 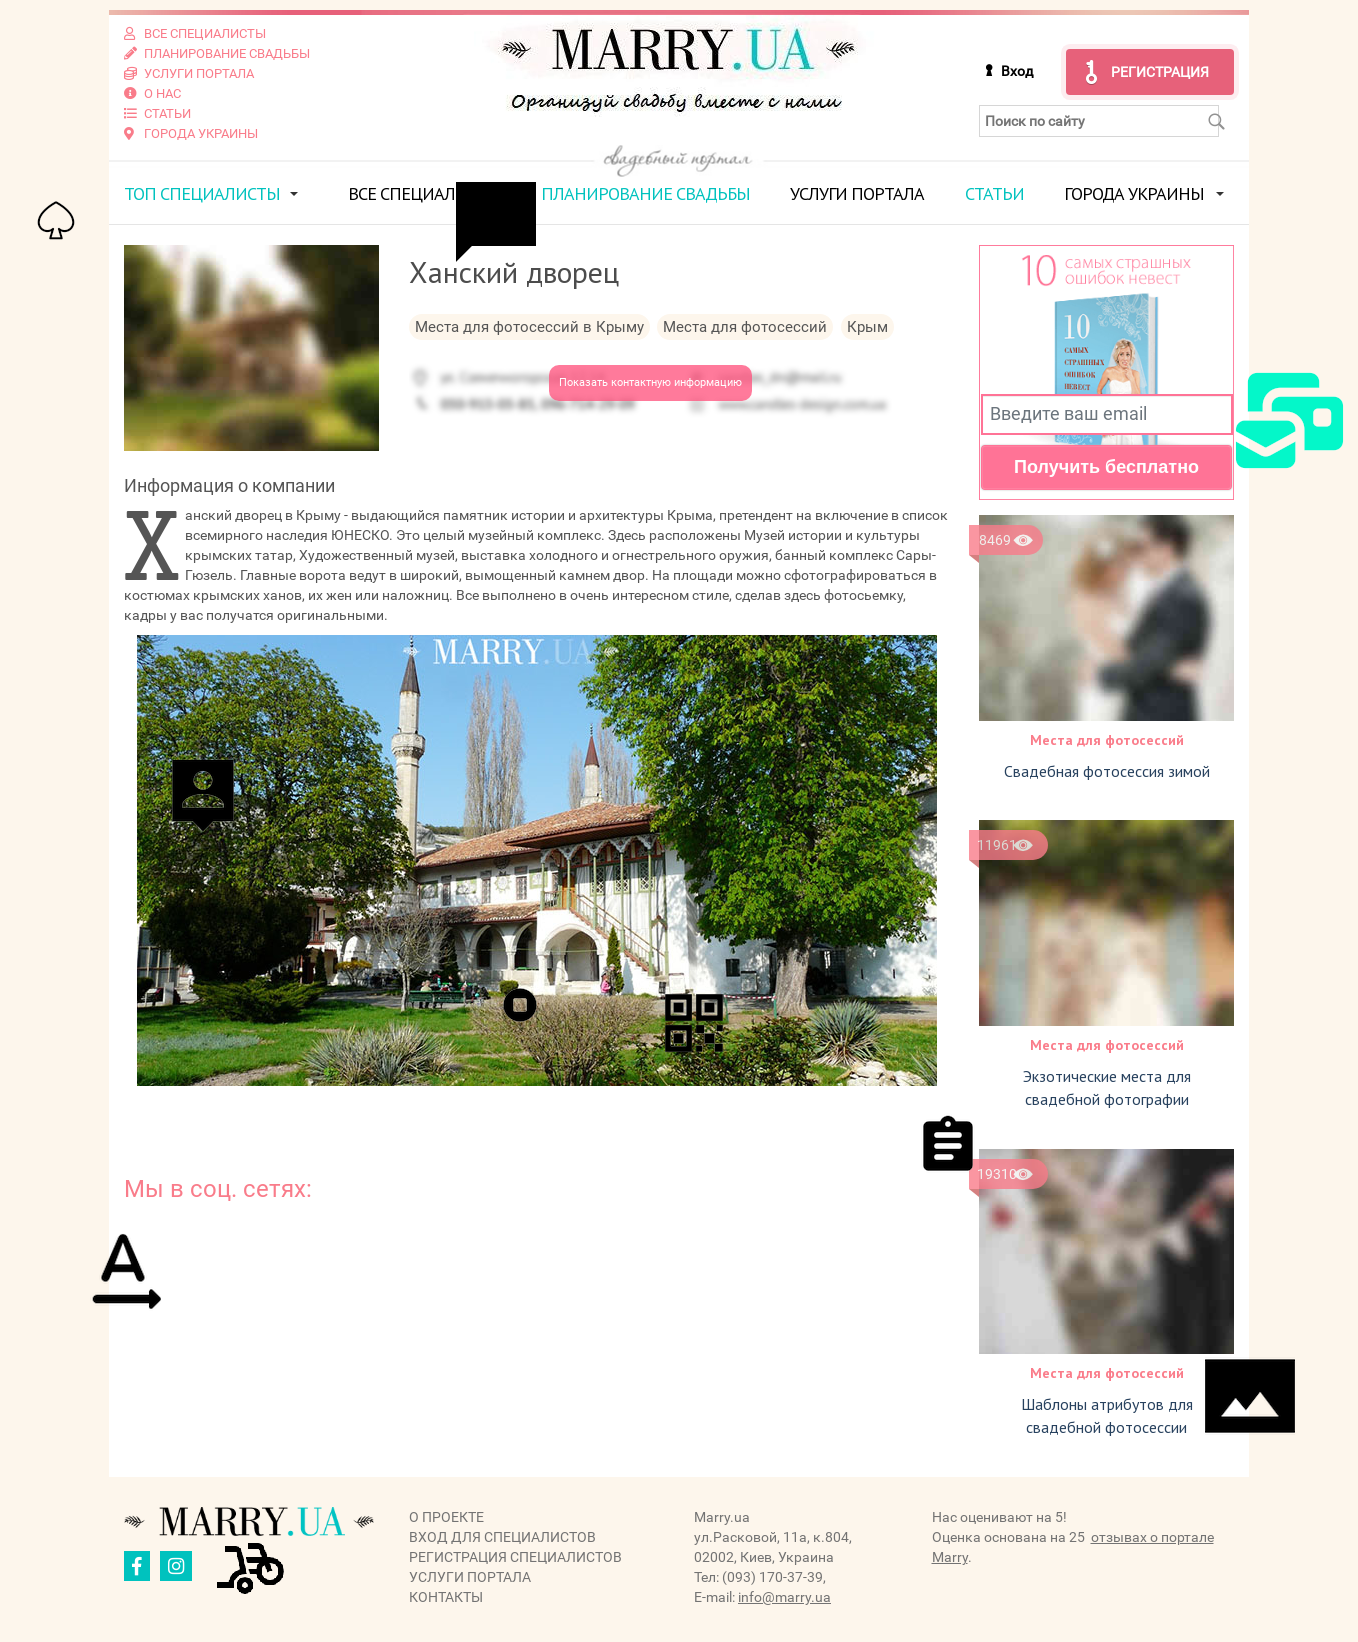 What do you see at coordinates (203, 794) in the screenshot?
I see `view a person's location on the map` at bounding box center [203, 794].